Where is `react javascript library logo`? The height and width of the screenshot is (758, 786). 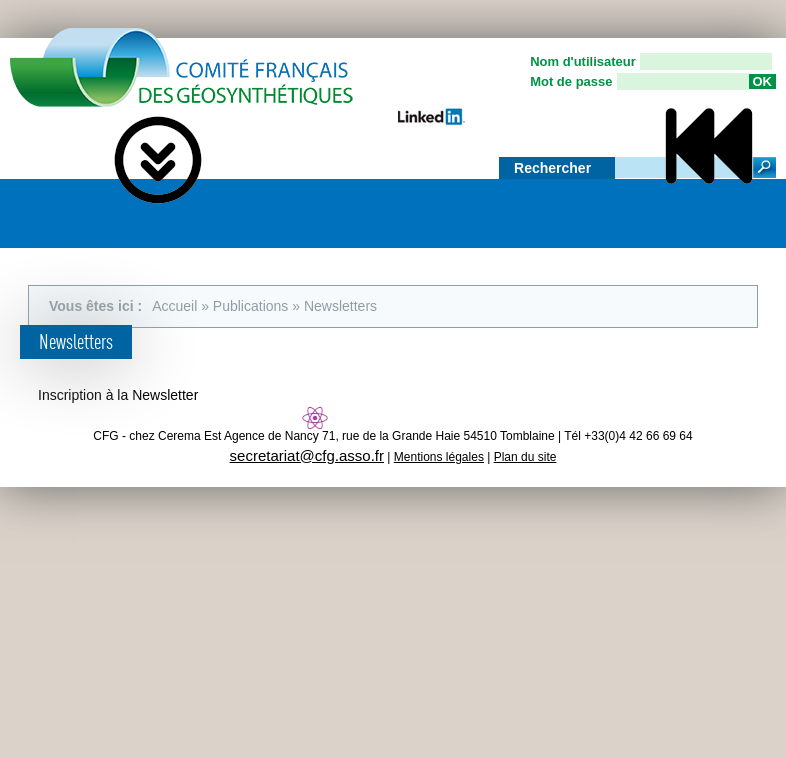
react javascript library logo is located at coordinates (315, 418).